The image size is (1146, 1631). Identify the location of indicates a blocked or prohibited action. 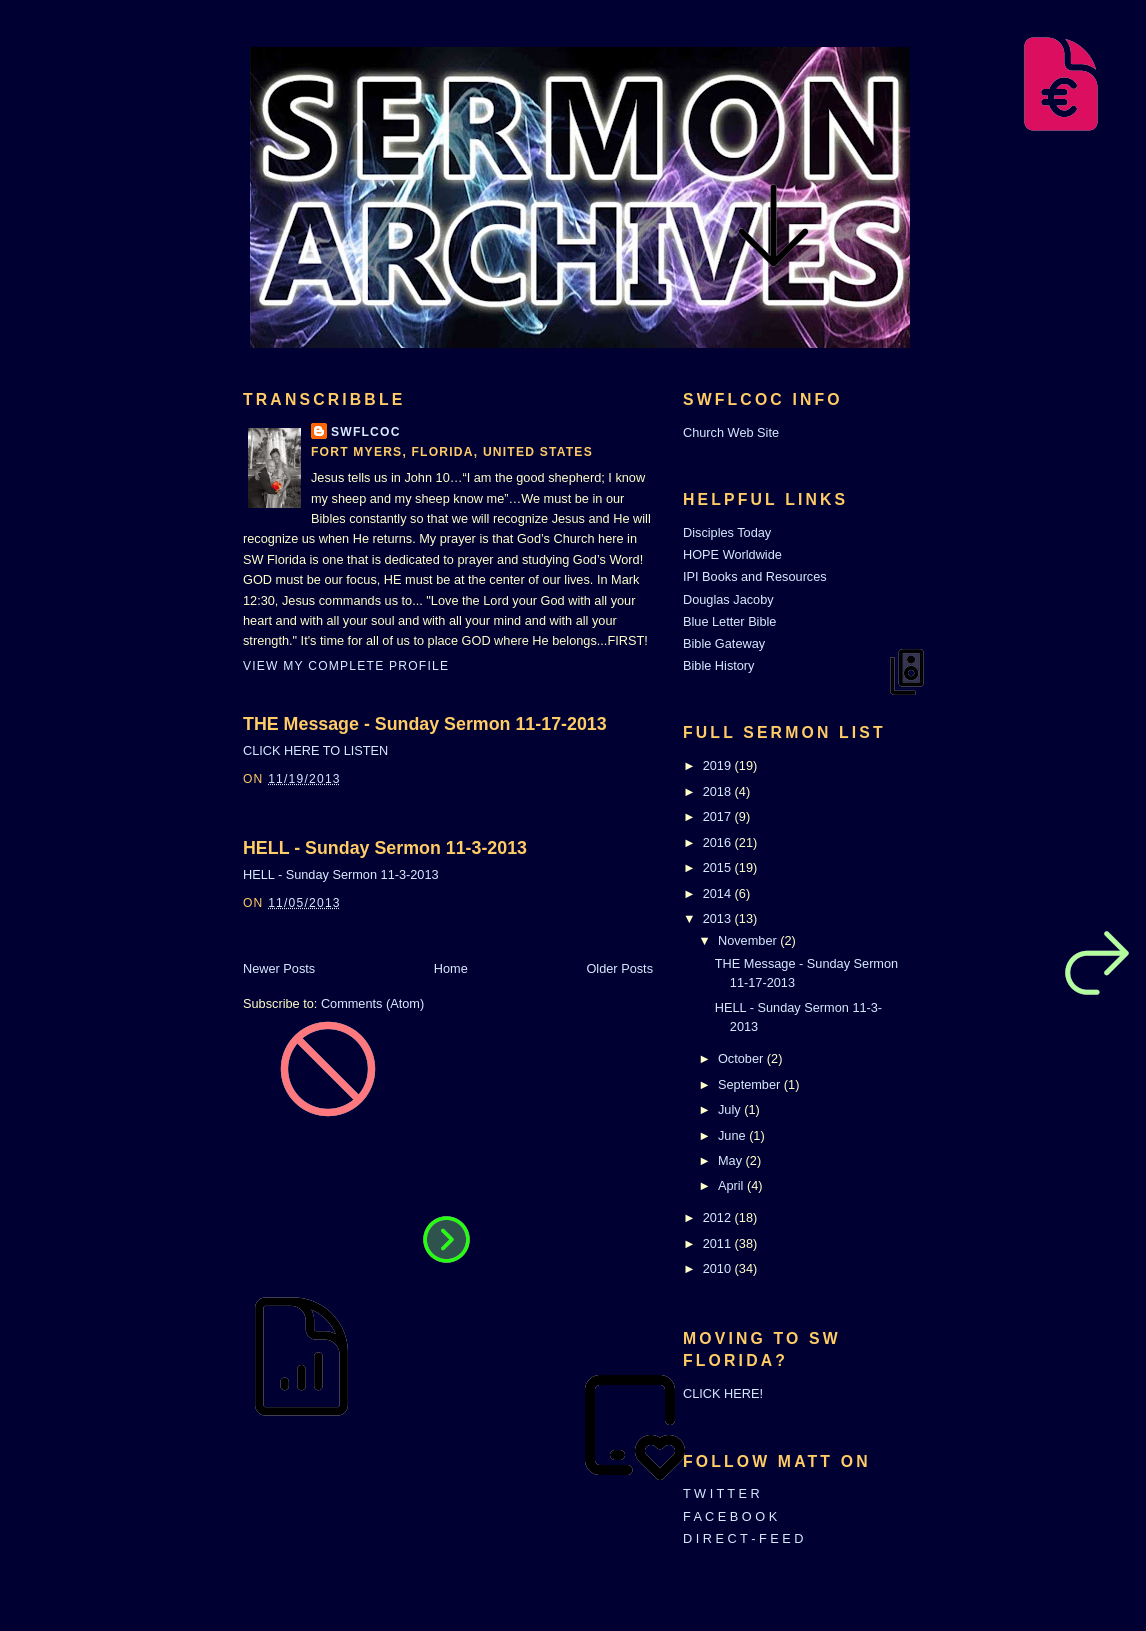
(328, 1069).